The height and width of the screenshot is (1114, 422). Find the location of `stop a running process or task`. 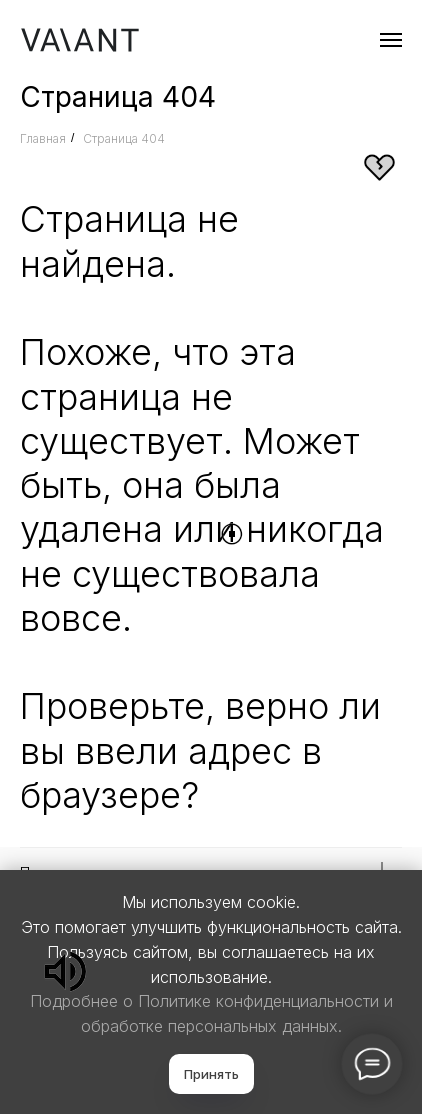

stop a running process or task is located at coordinates (232, 534).